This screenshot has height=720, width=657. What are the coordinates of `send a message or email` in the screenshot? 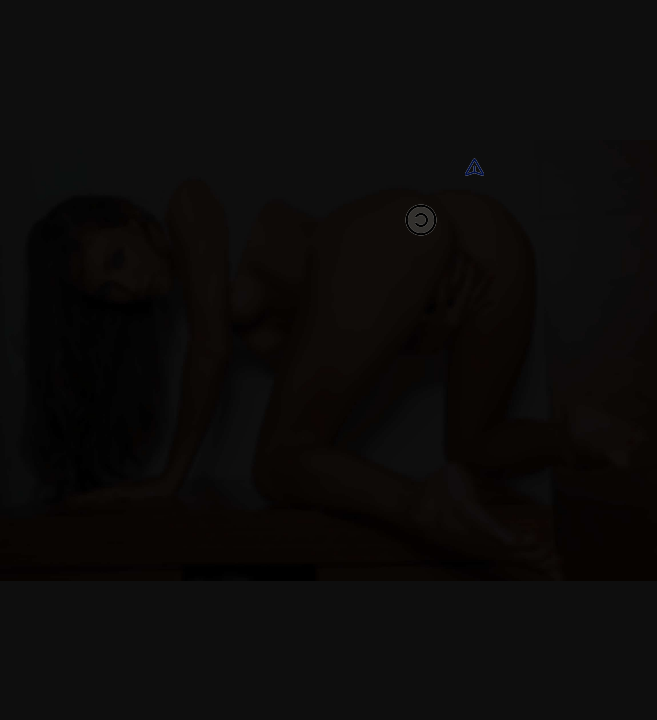 It's located at (474, 167).